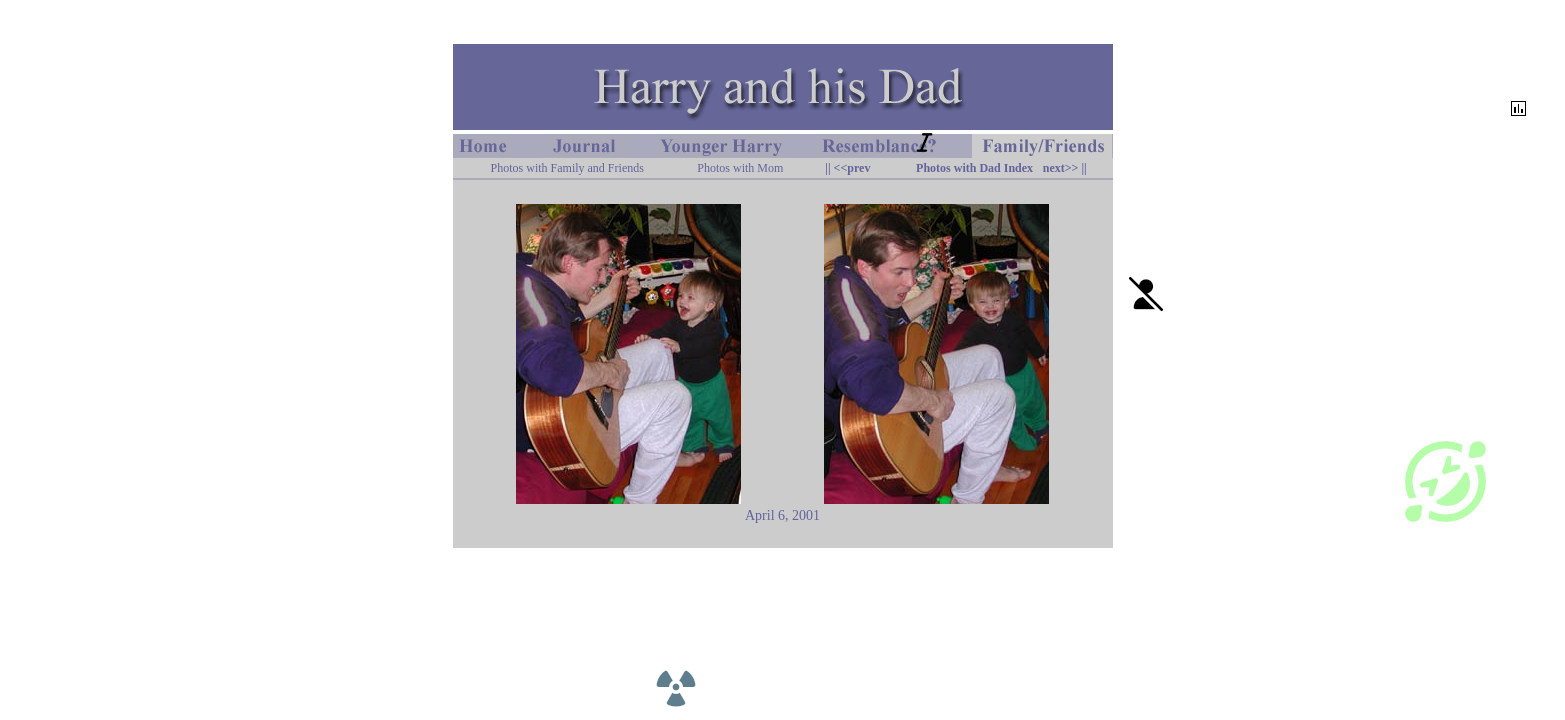 This screenshot has width=1565, height=720. I want to click on apply italic formatting to selected text, so click(924, 142).